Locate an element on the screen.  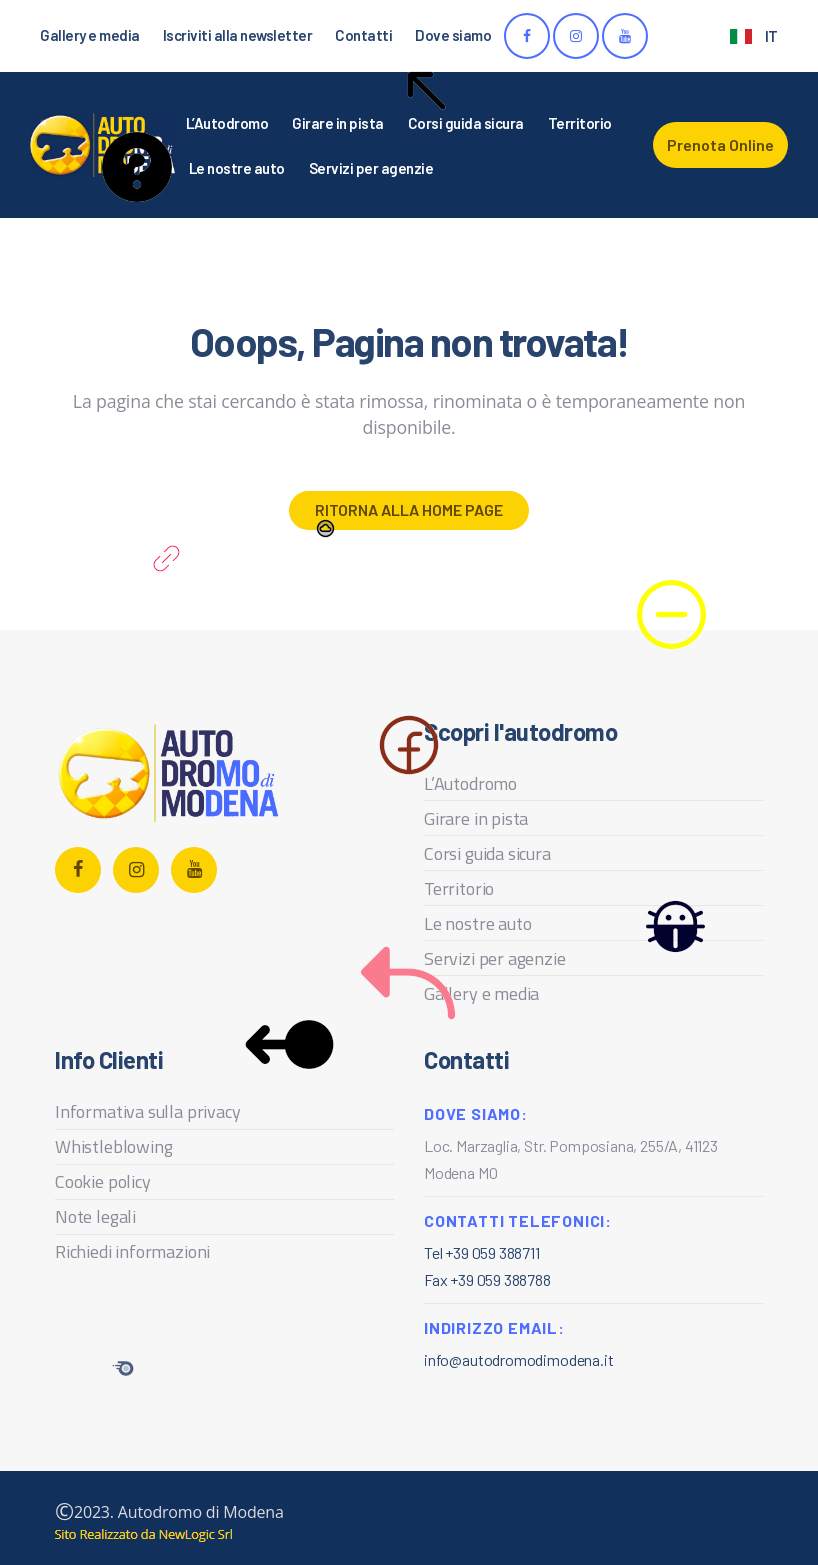
reply to a message is located at coordinates (408, 983).